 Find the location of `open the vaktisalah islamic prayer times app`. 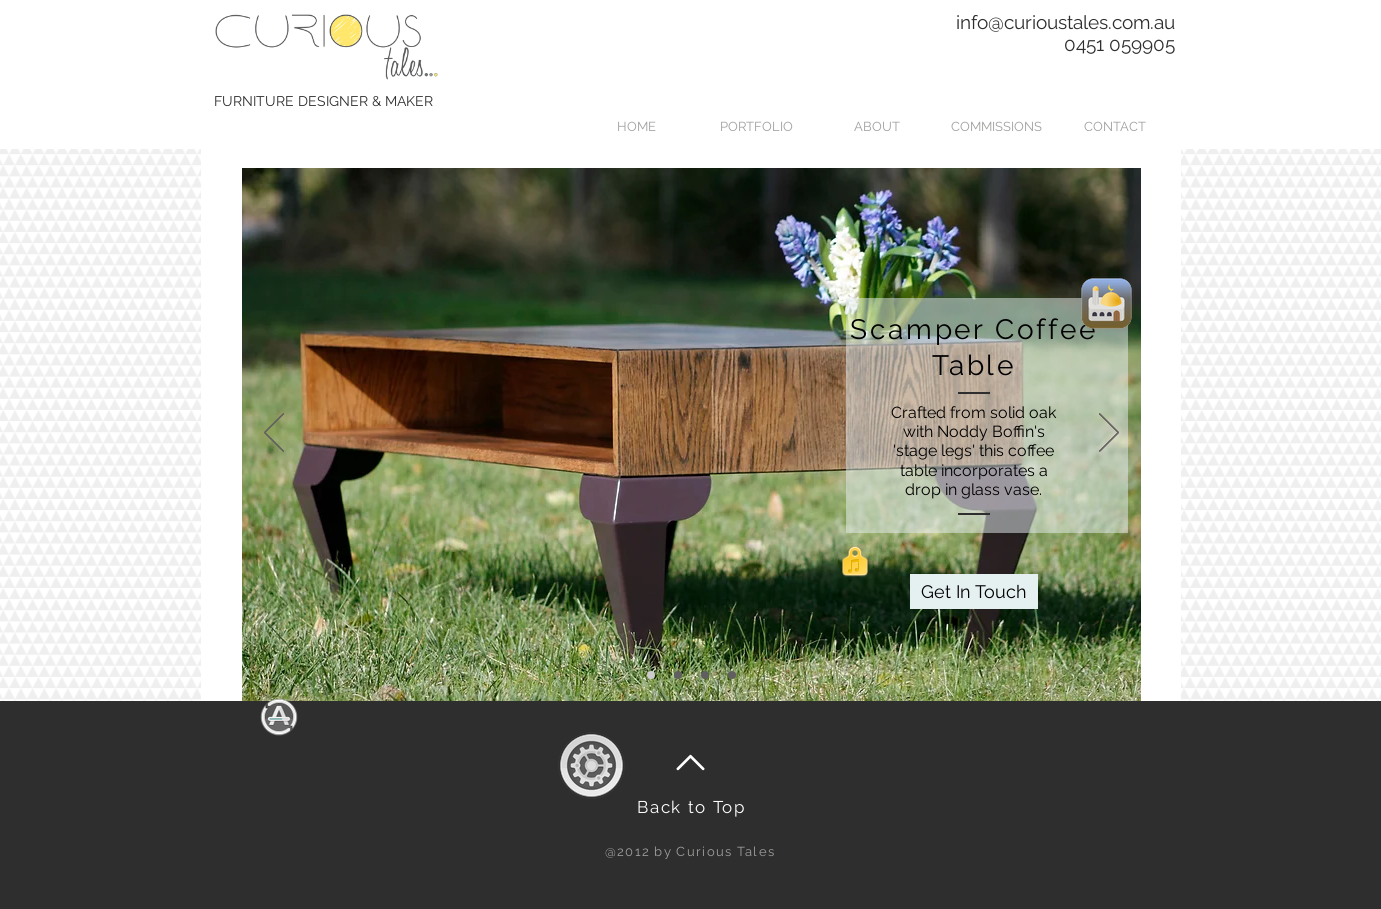

open the vaktisalah islamic prayer times app is located at coordinates (1106, 303).